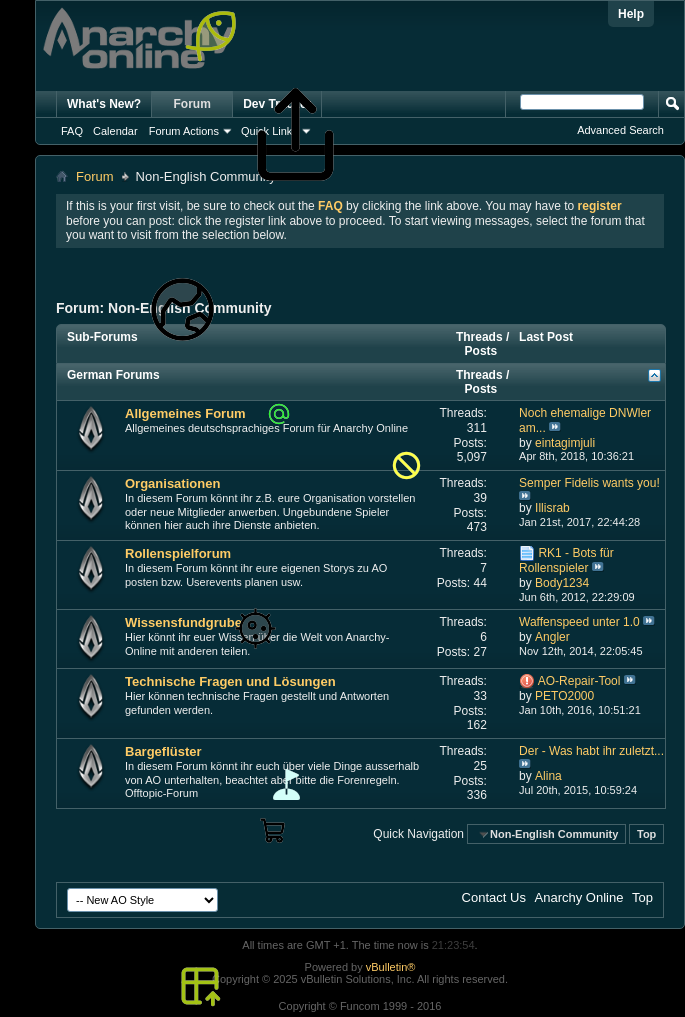 The height and width of the screenshot is (1017, 685). I want to click on indicates a virus or malware threat detected, so click(255, 628).